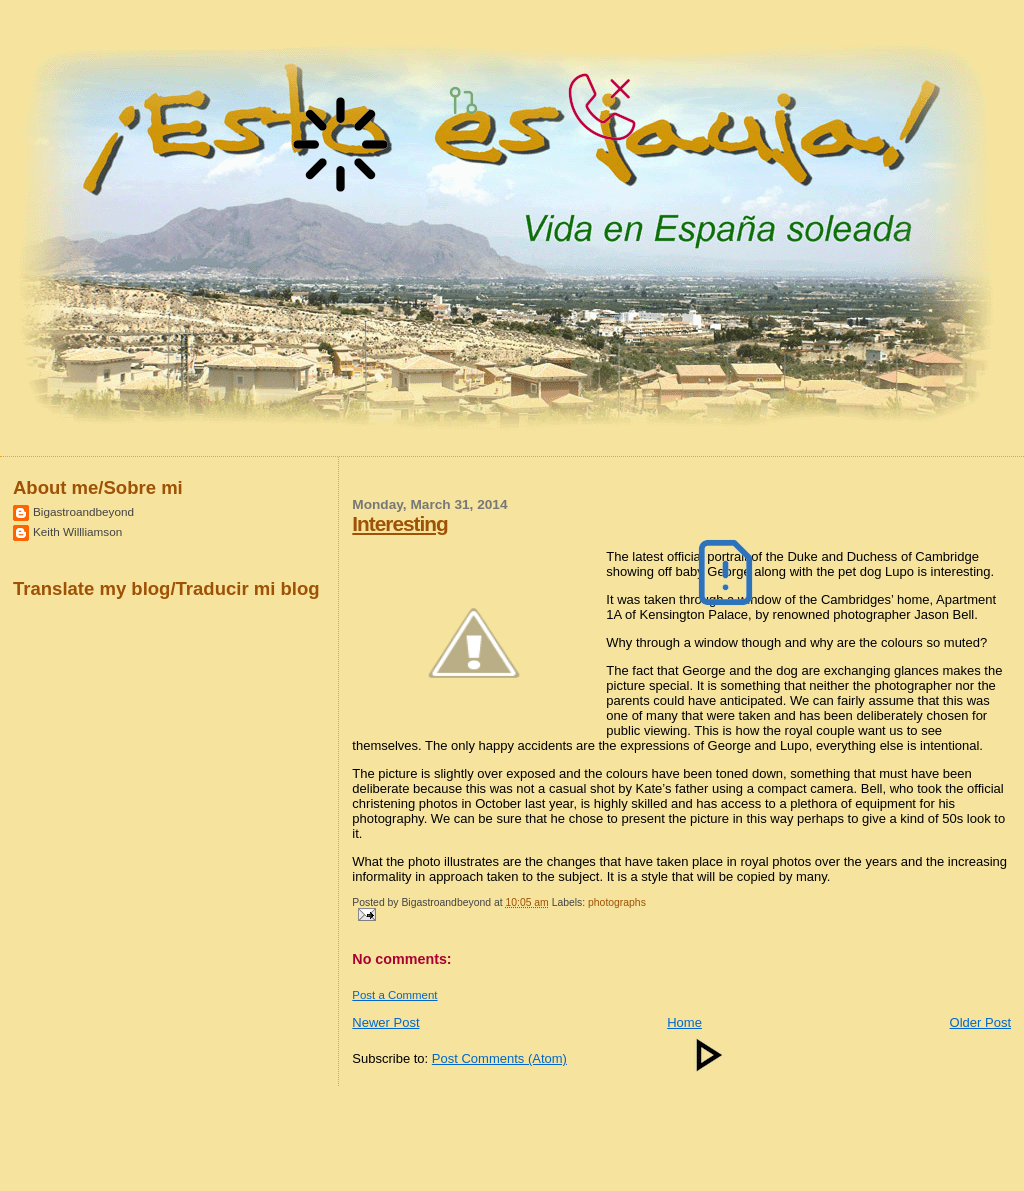  What do you see at coordinates (706, 1055) in the screenshot?
I see `play media content` at bounding box center [706, 1055].